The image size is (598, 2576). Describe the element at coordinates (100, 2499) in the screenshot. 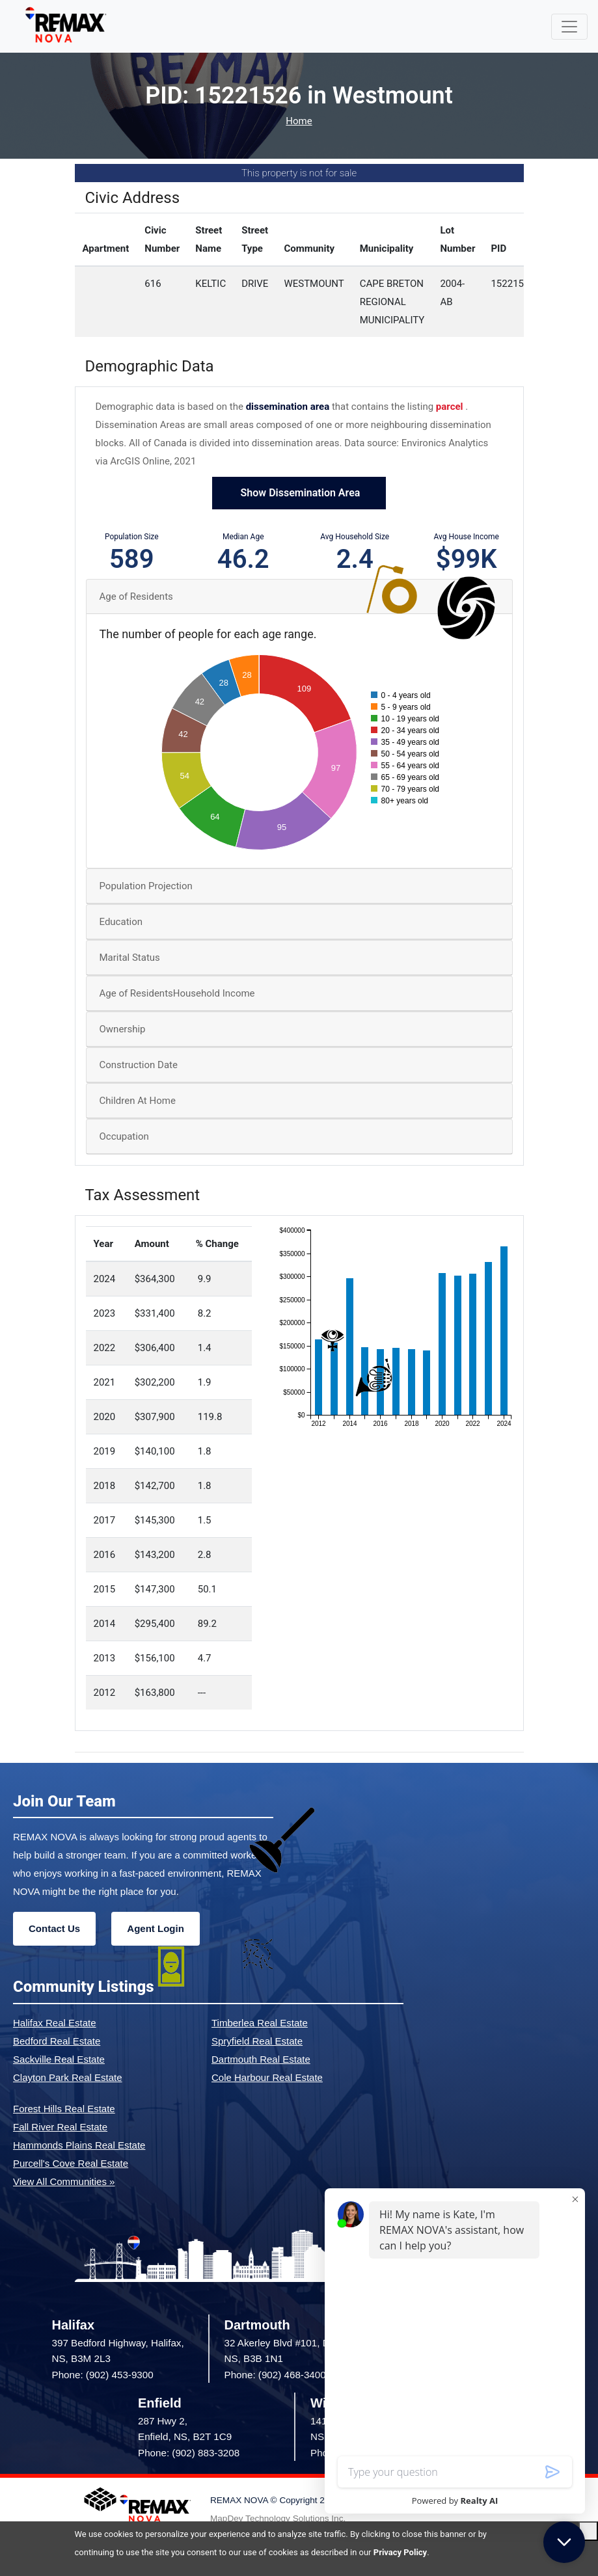

I see `select or place a platform tile` at that location.